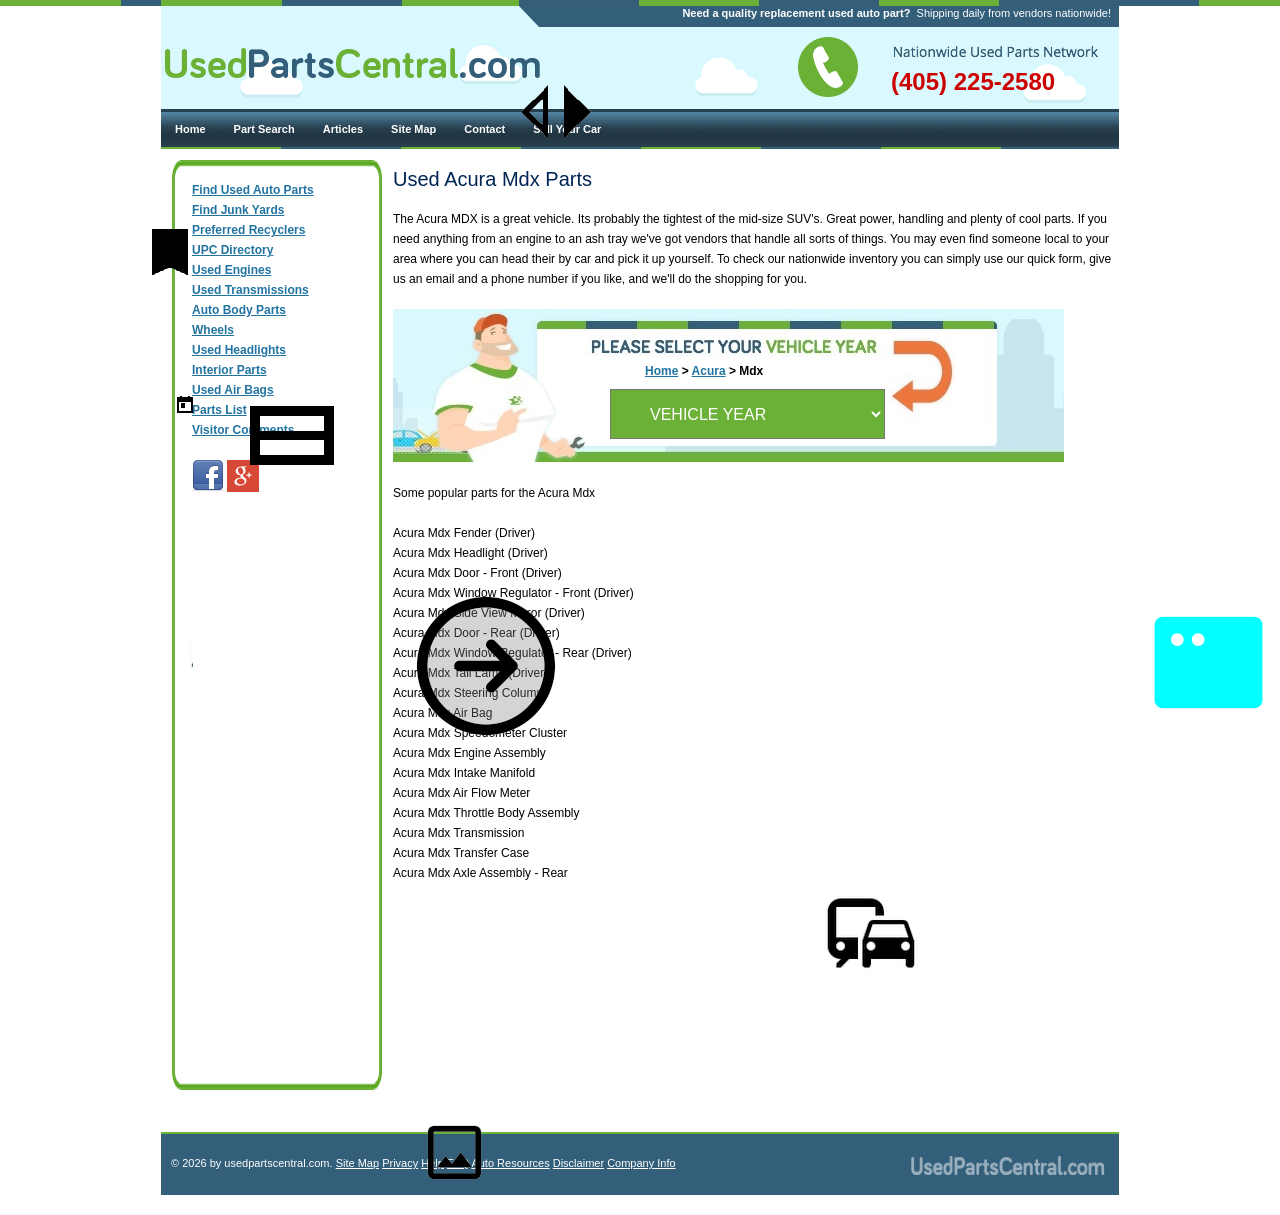 The image size is (1280, 1215). Describe the element at coordinates (486, 666) in the screenshot. I see `proceed to the next step` at that location.